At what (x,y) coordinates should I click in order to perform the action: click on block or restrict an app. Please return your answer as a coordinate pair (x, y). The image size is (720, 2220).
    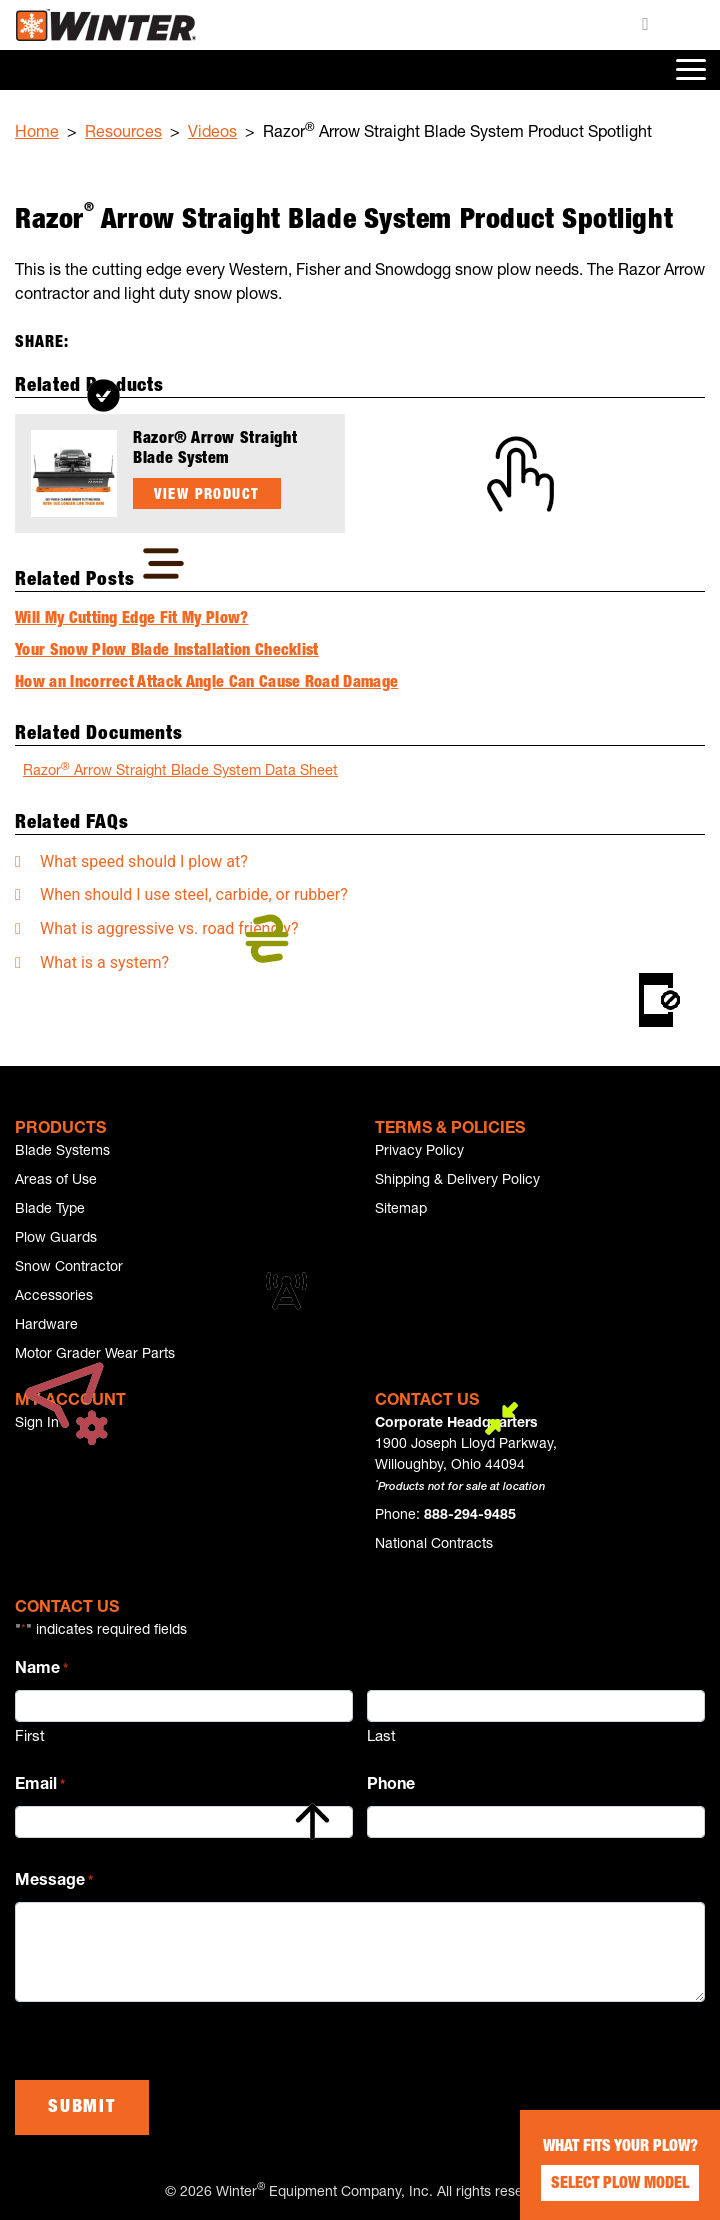
    Looking at the image, I should click on (656, 1000).